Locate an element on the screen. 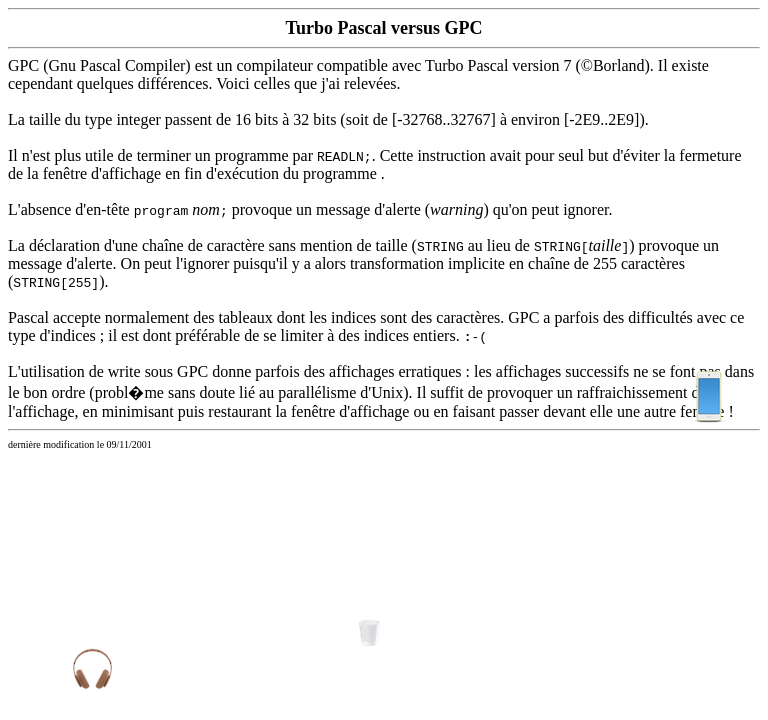 The height and width of the screenshot is (720, 768). iPod Touch device connected to your computer is located at coordinates (709, 397).